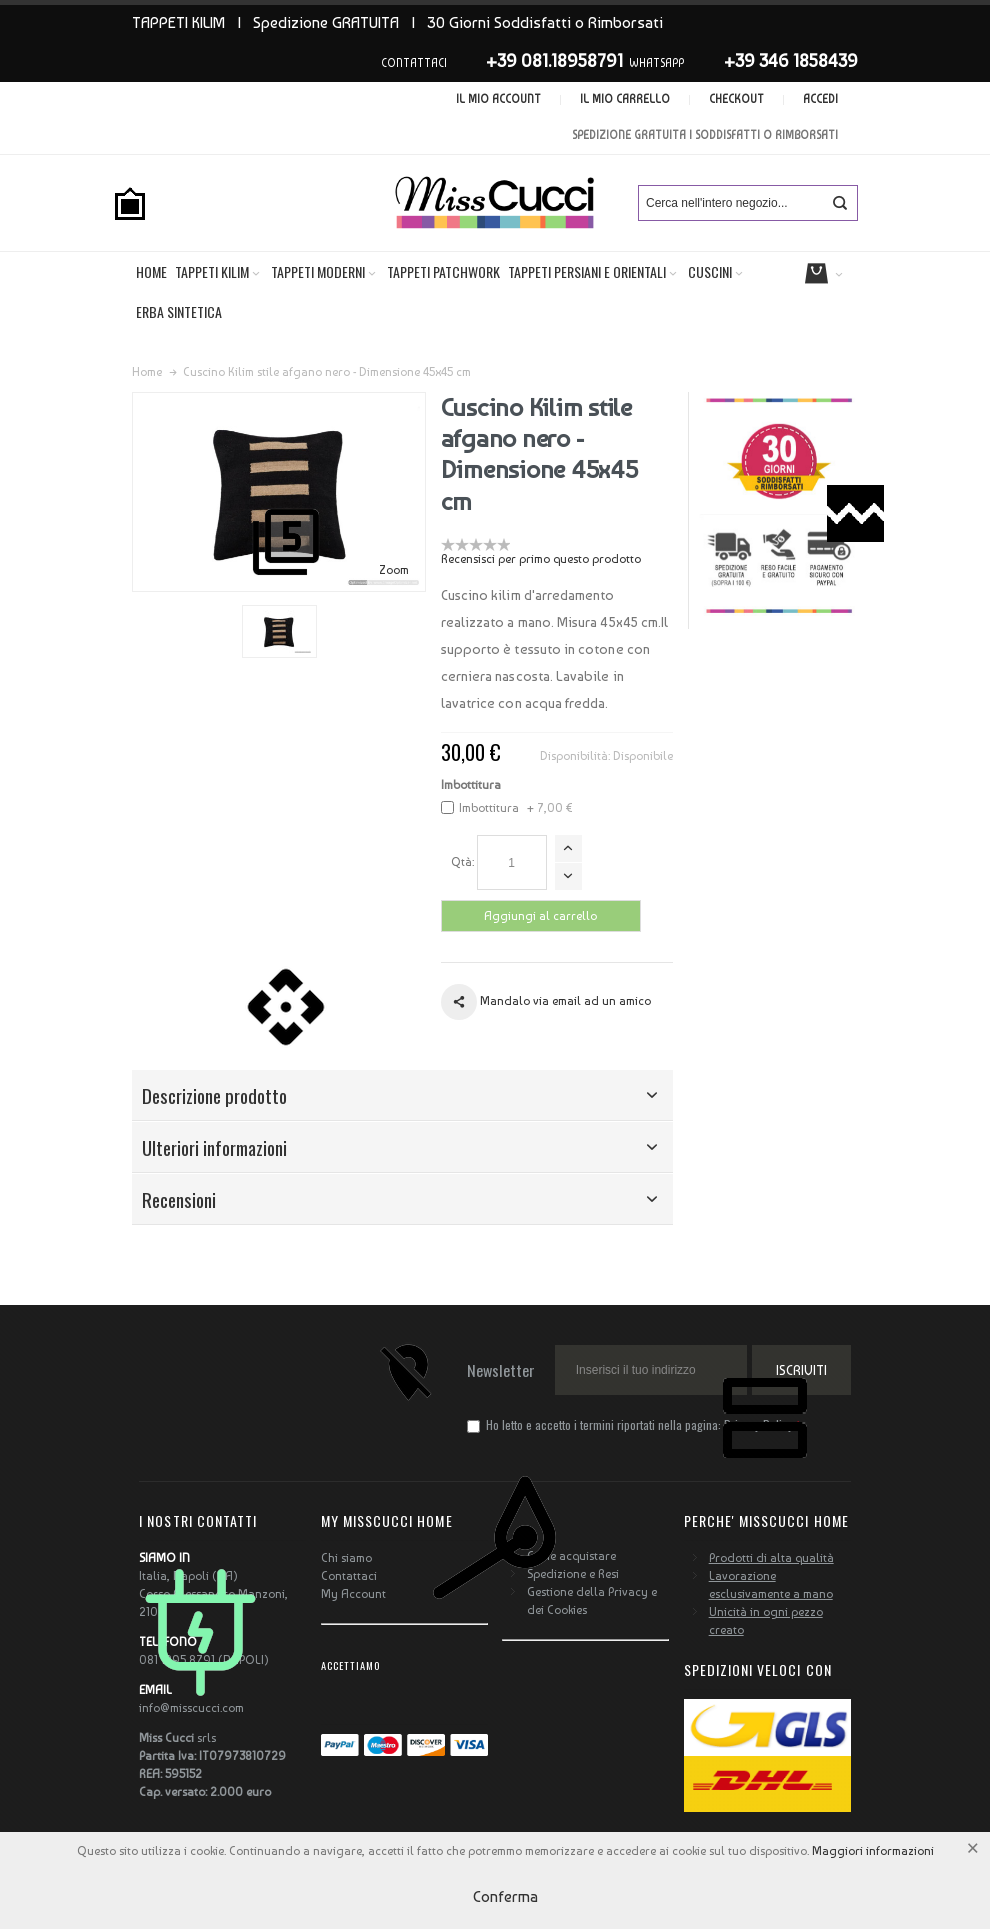 The width and height of the screenshot is (990, 1929). I want to click on disable location services, so click(408, 1372).